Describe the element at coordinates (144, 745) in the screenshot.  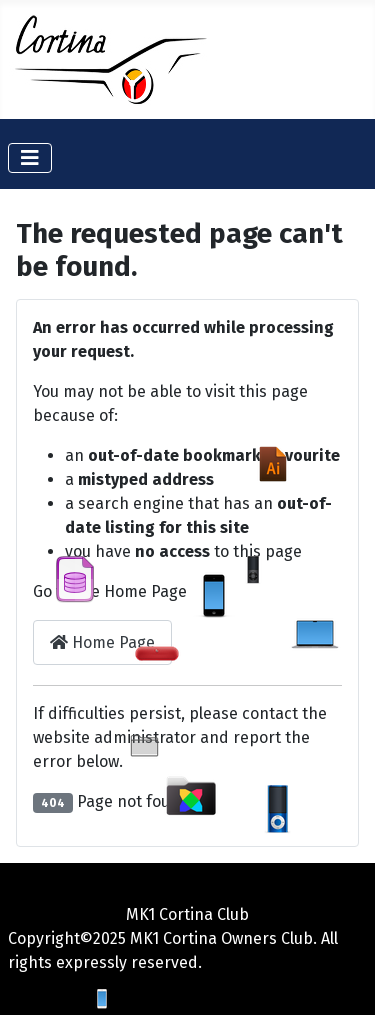
I see `selected folder in mail sidebar` at that location.